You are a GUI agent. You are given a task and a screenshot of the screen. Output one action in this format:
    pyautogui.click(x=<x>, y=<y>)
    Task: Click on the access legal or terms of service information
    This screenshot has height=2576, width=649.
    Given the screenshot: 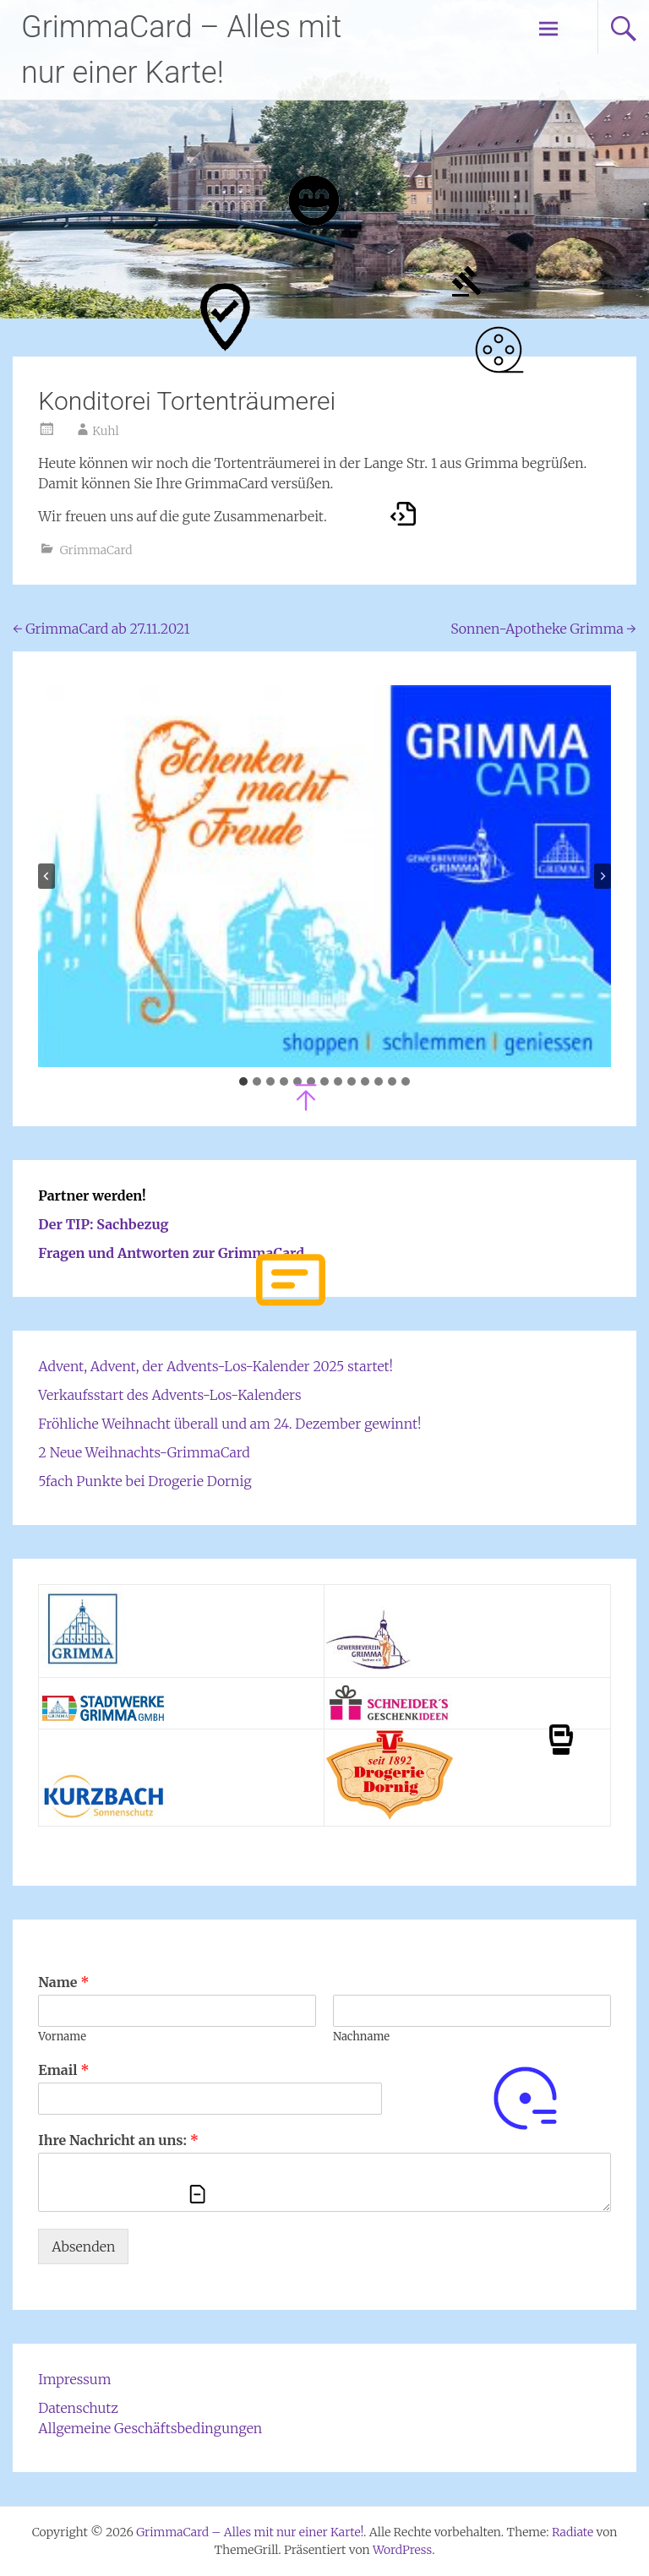 What is the action you would take?
    pyautogui.click(x=467, y=281)
    